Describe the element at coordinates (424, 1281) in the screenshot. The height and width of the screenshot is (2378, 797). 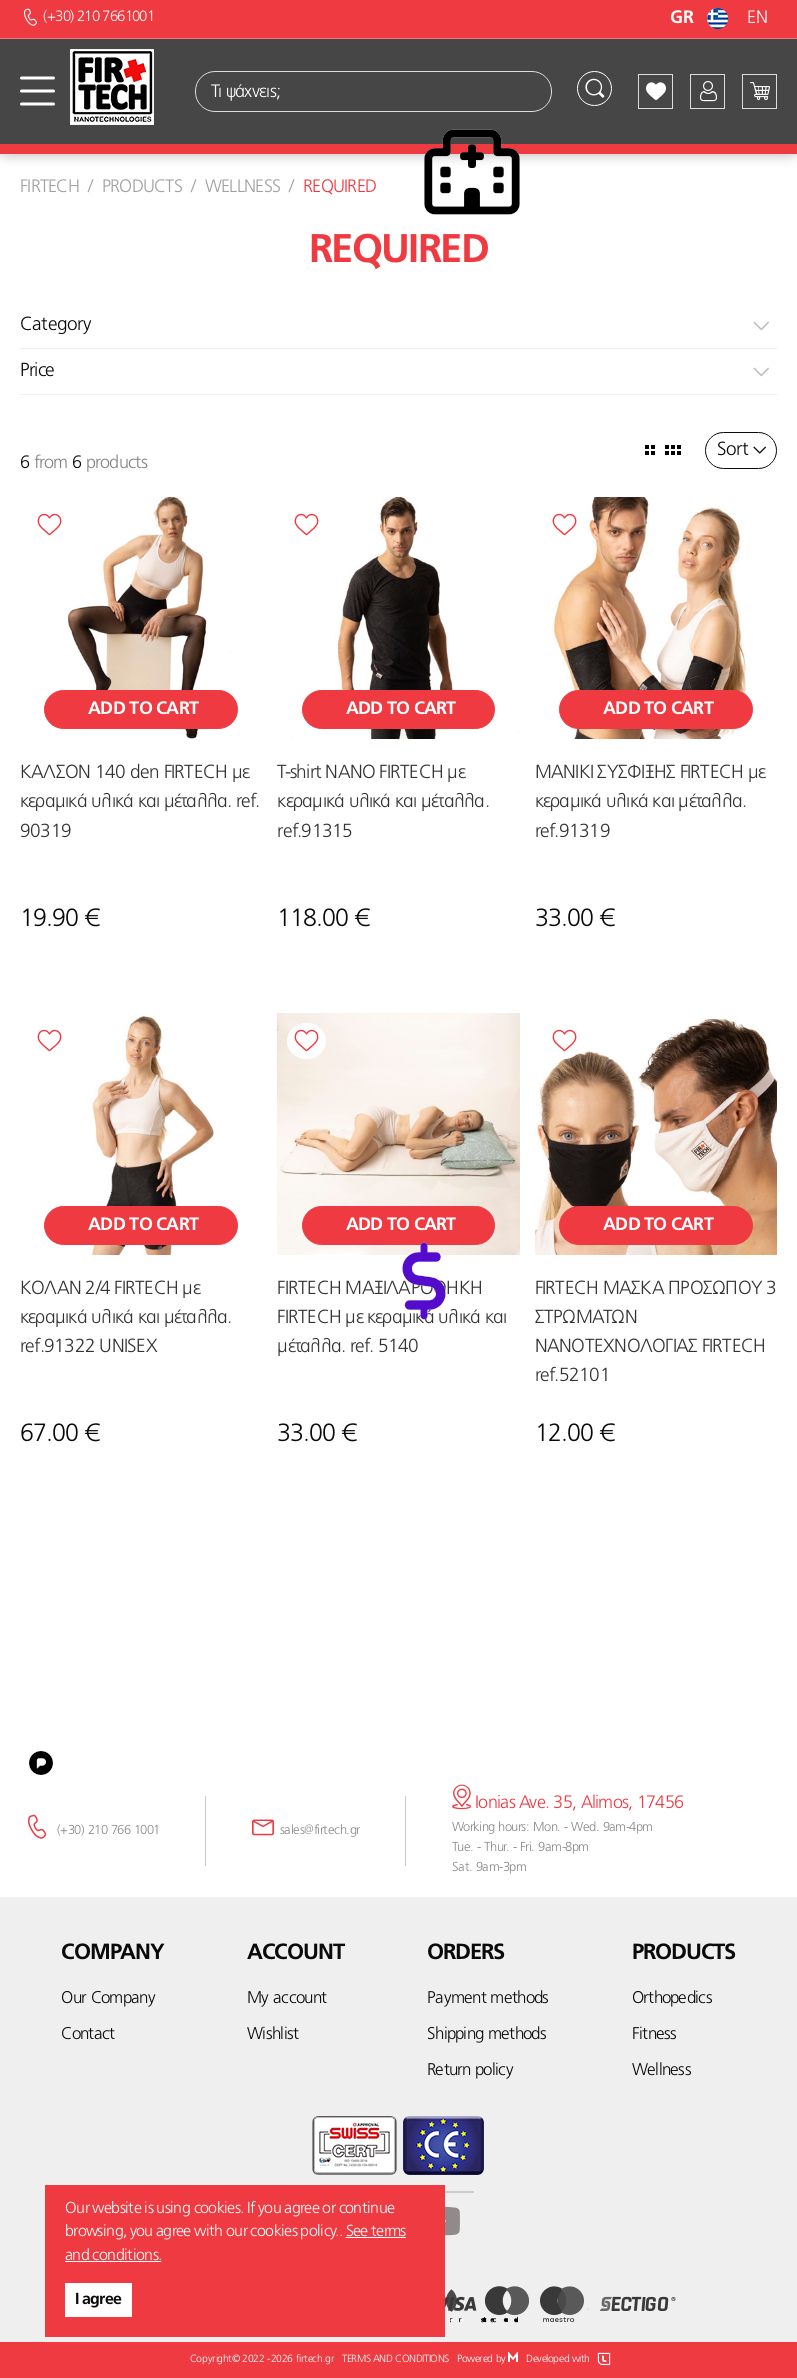
I see `view pricing or payment options` at that location.